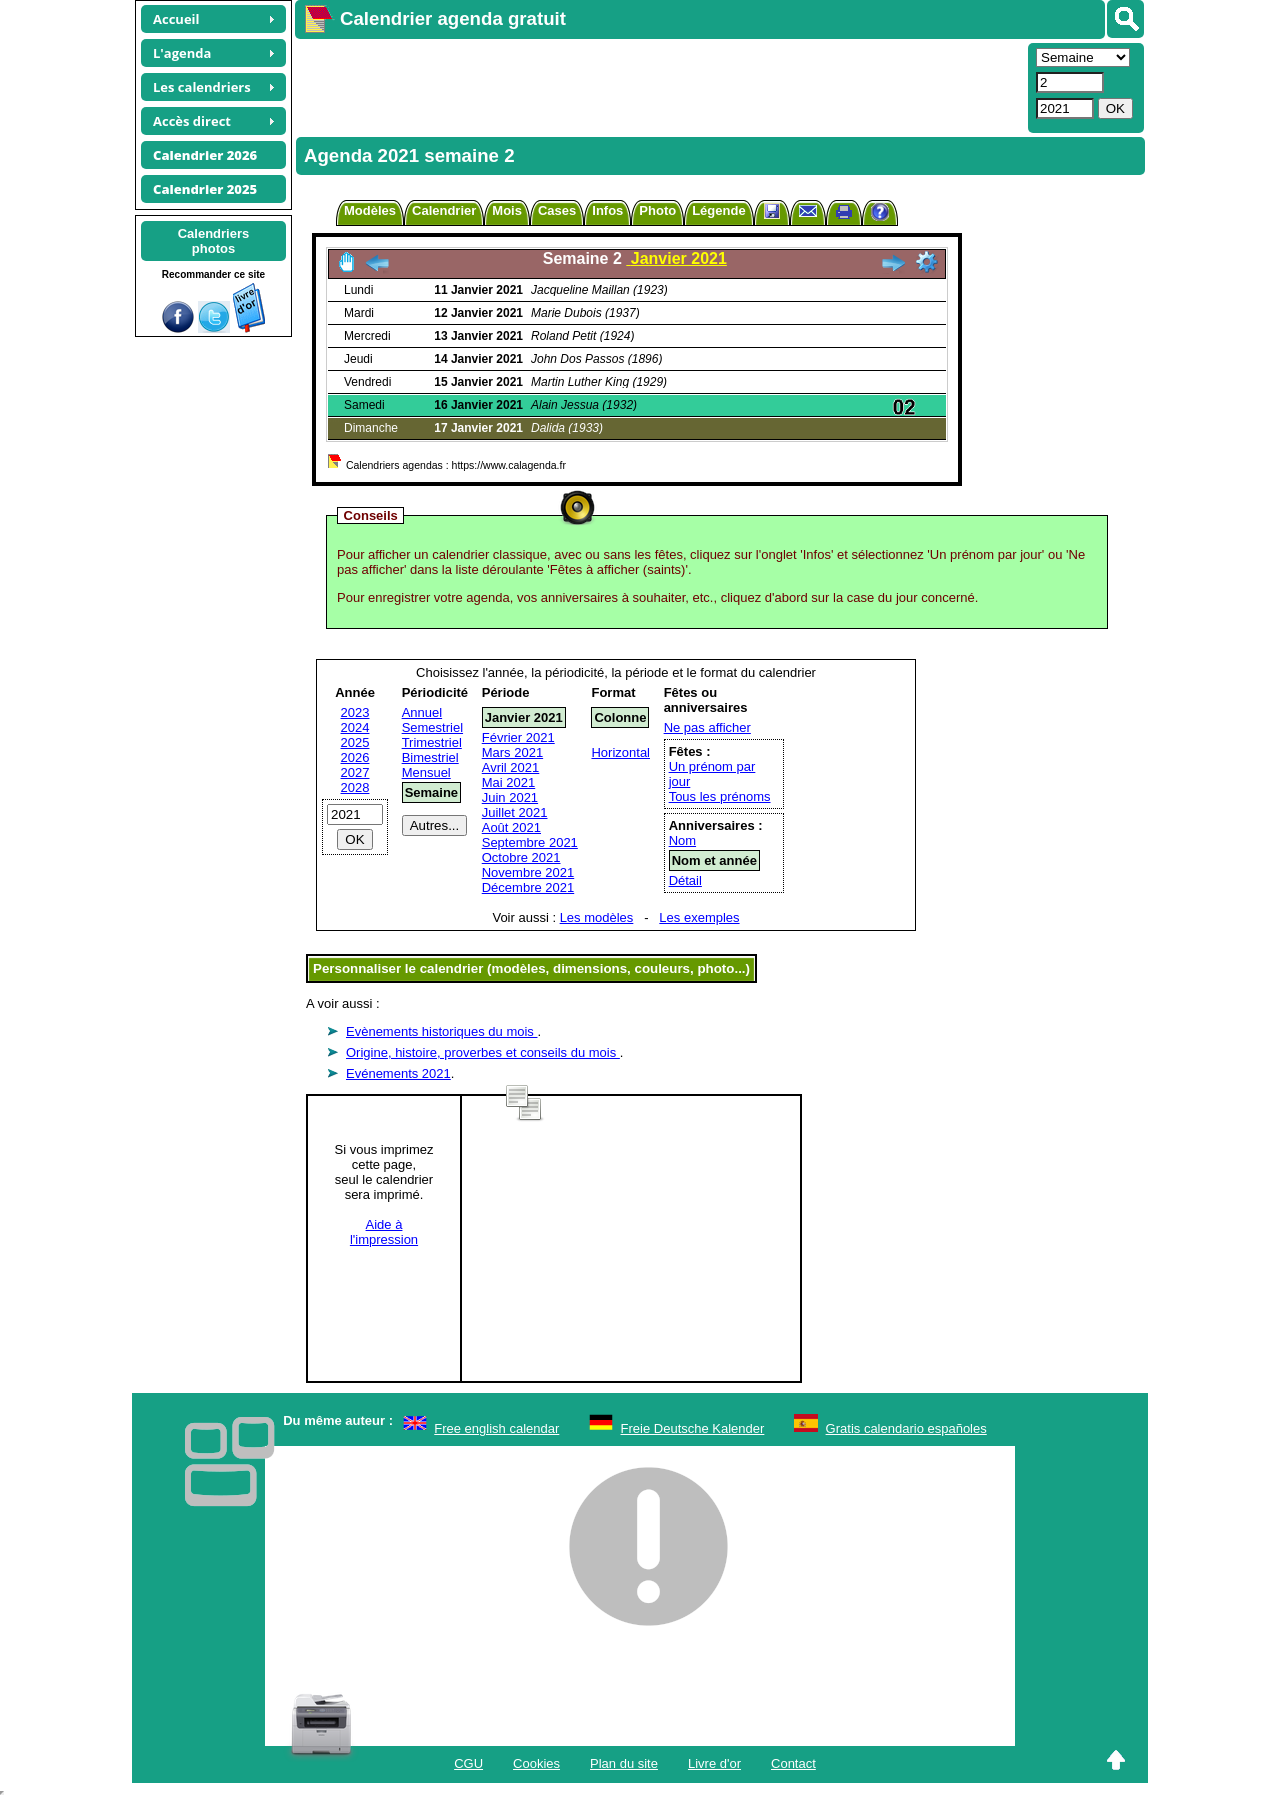 The height and width of the screenshot is (1798, 1280). I want to click on adjust speaker or audio output settings, so click(577, 507).